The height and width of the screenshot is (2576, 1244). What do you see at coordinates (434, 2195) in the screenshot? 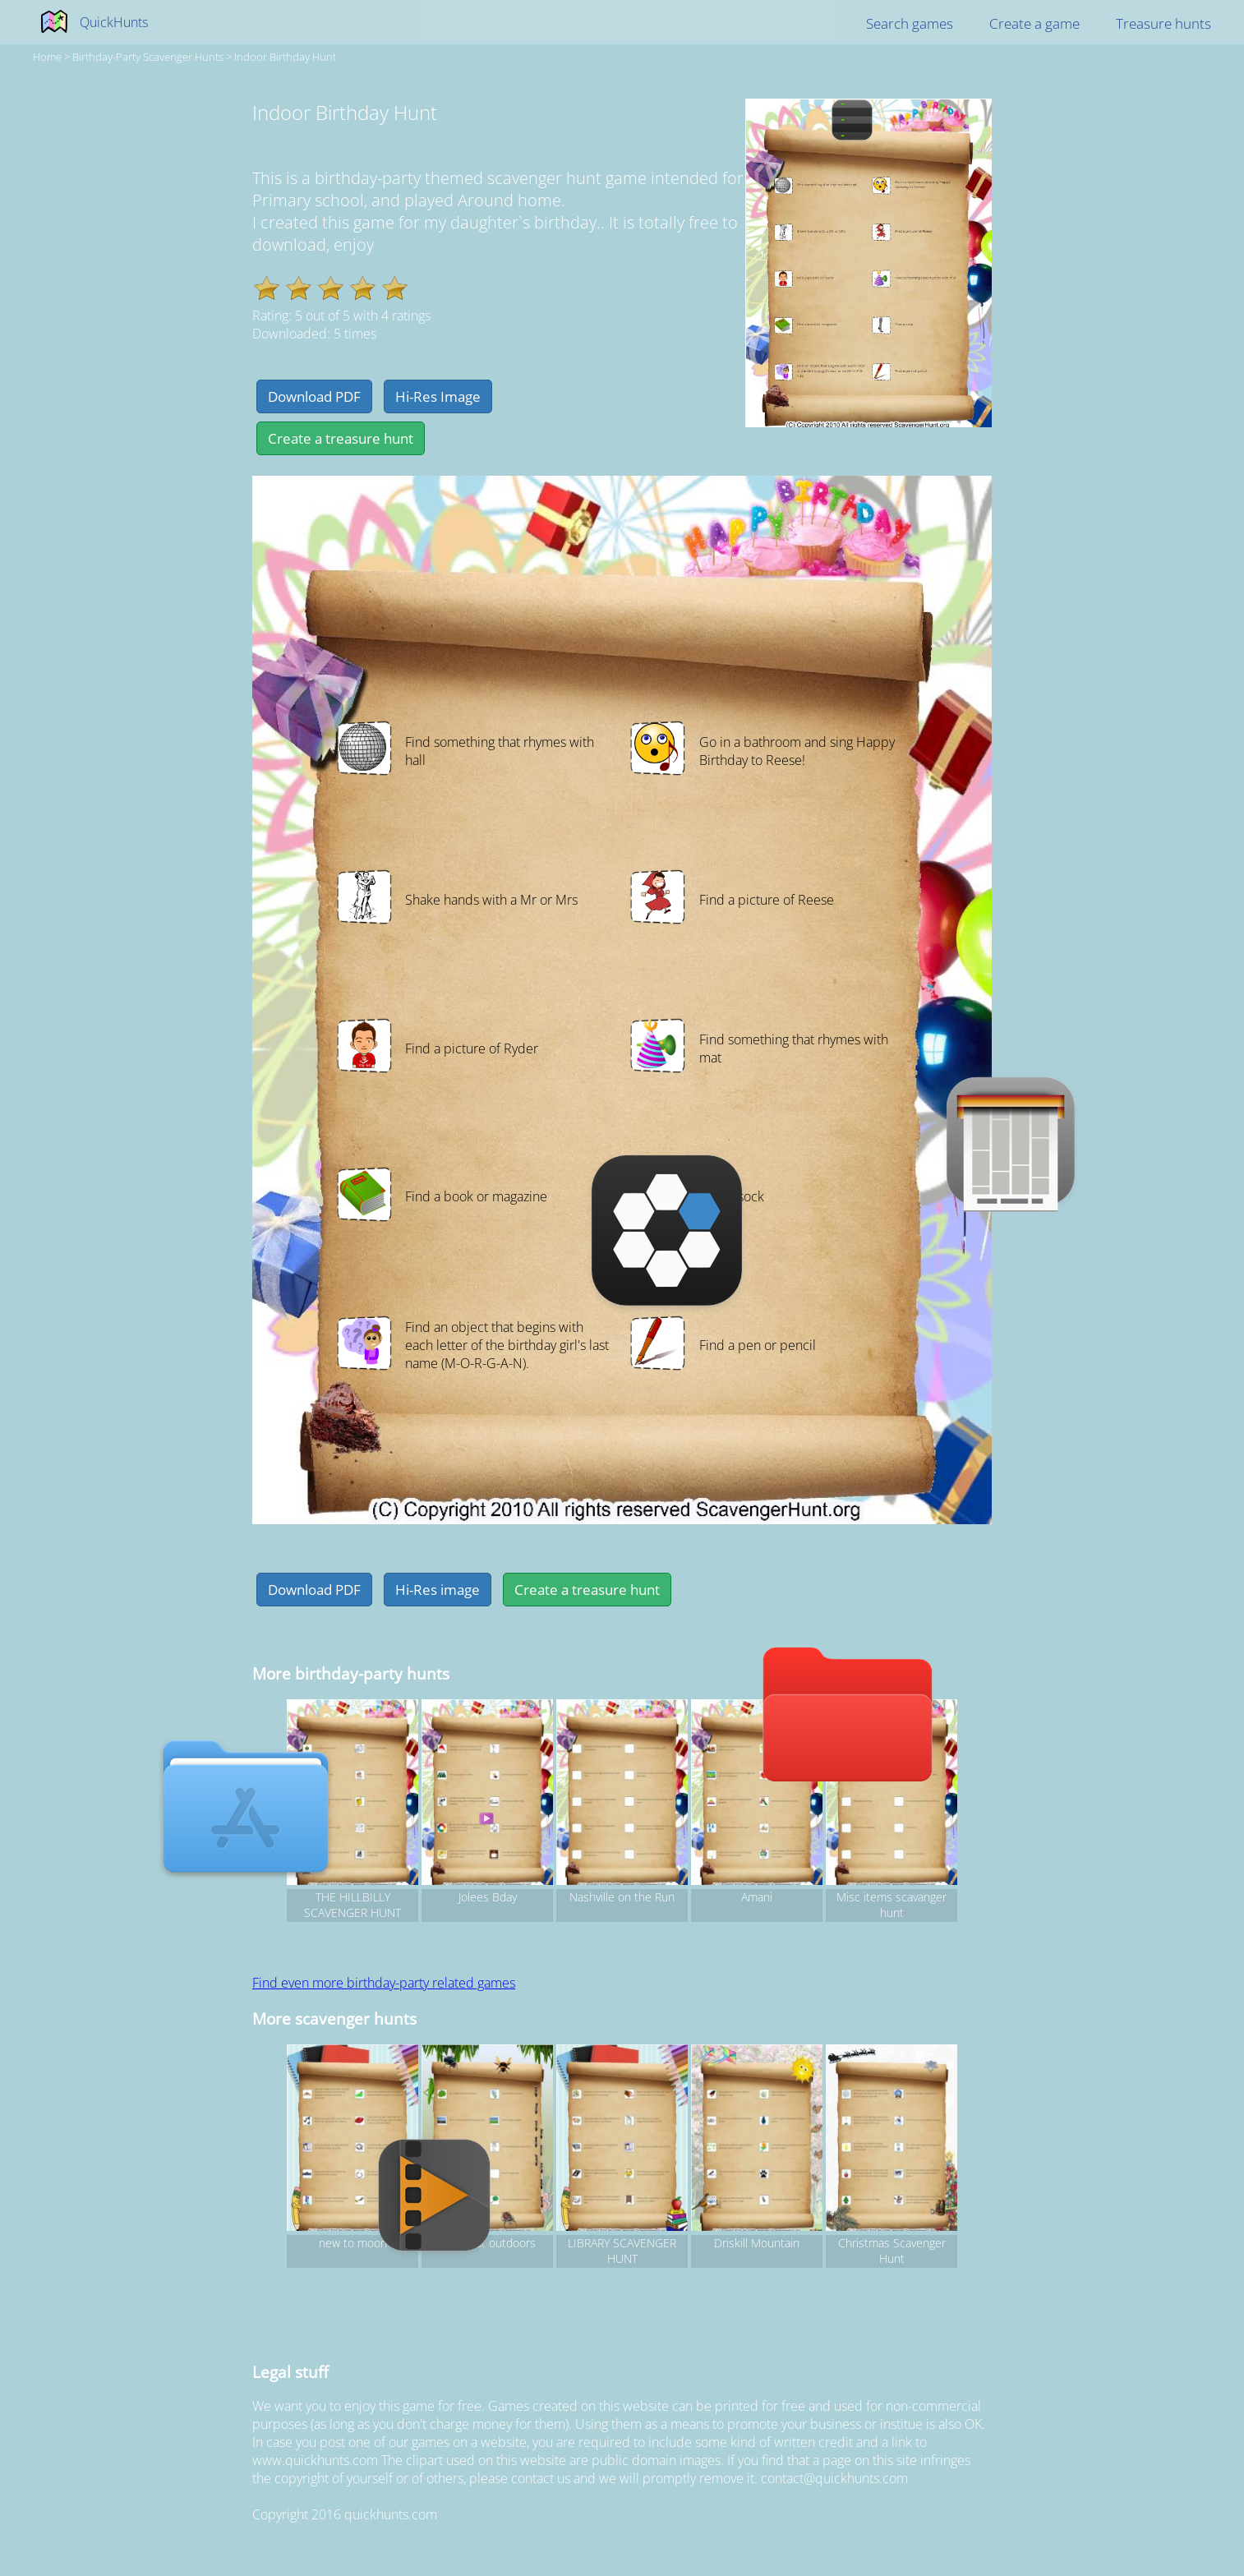
I see `open blackmagic raw player app` at bounding box center [434, 2195].